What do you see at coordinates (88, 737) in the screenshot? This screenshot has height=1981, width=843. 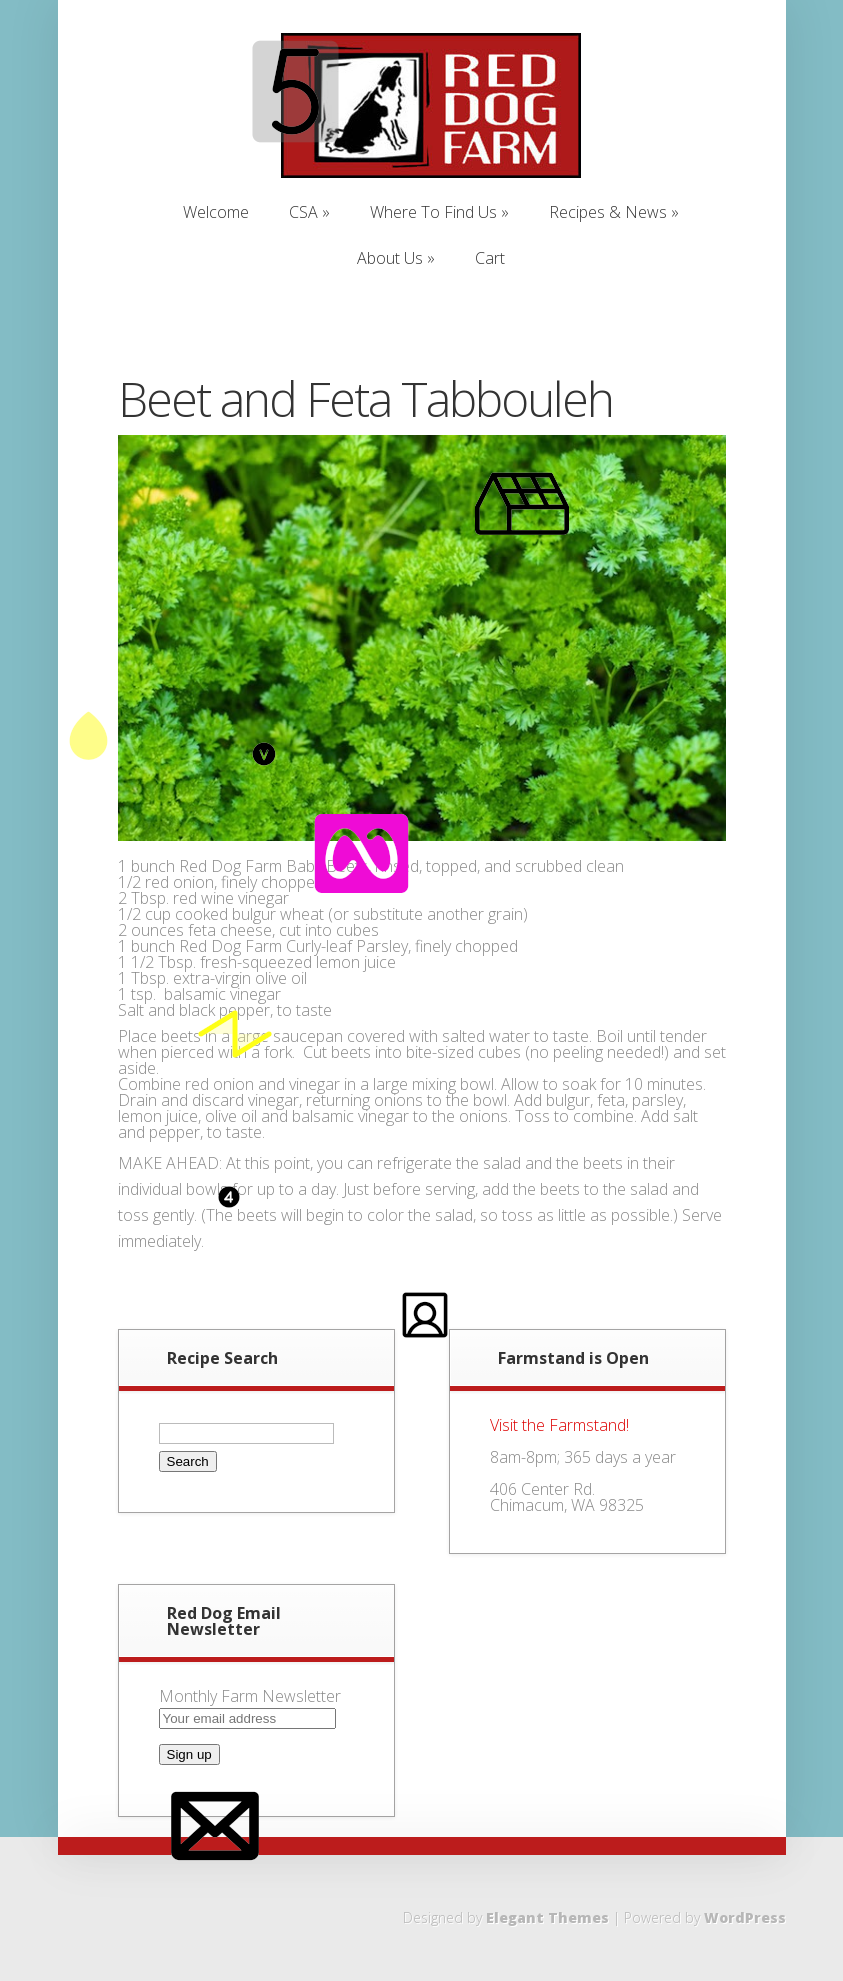 I see `indicates water or liquid-related feature` at bounding box center [88, 737].